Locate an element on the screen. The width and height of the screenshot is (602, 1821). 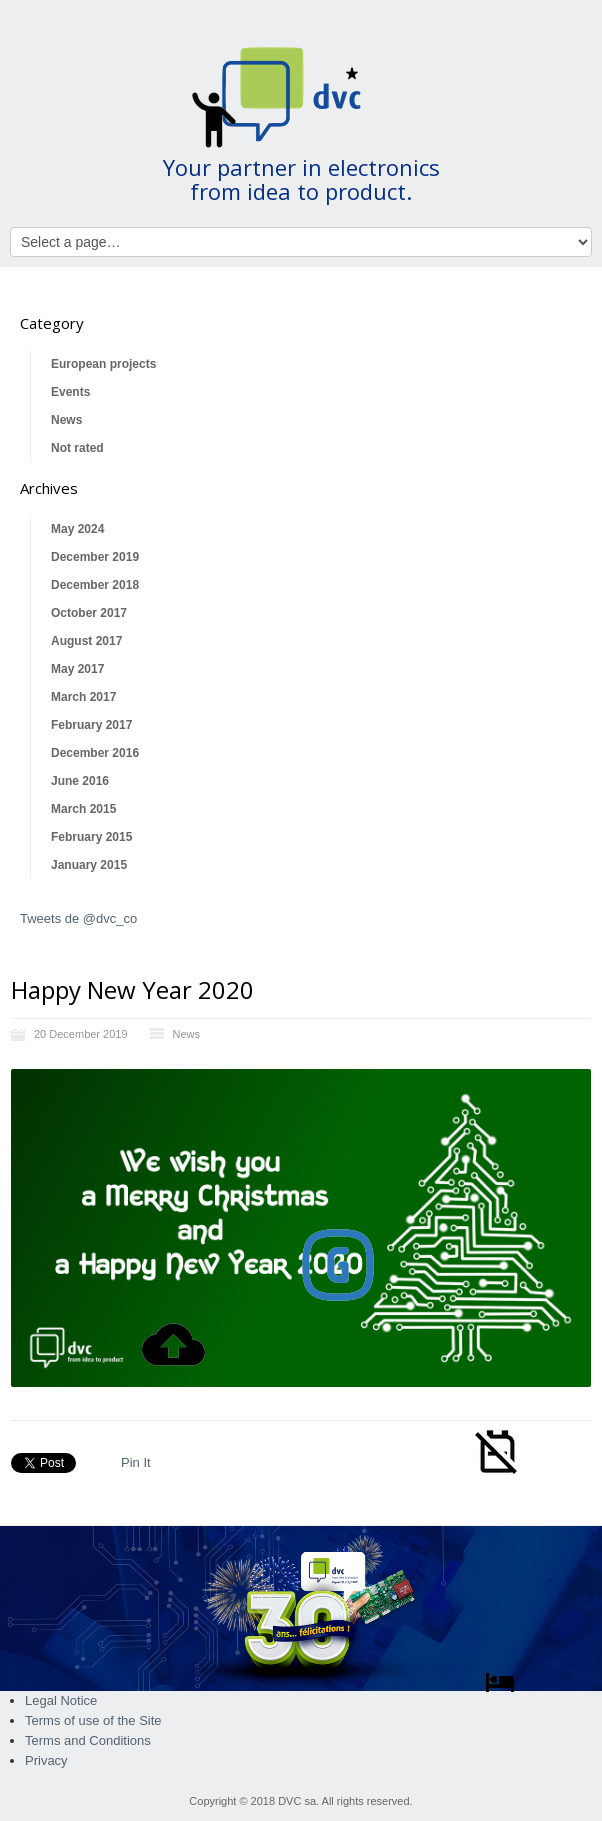
google or g suite service shortcut is located at coordinates (338, 1265).